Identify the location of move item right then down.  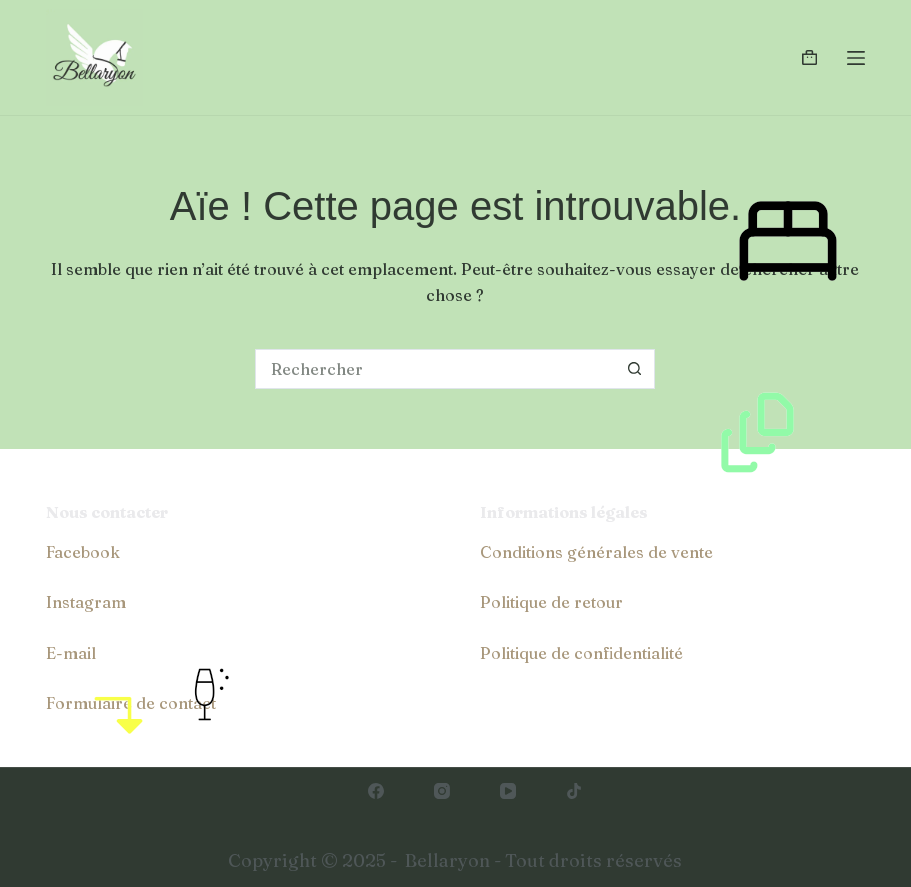
(118, 713).